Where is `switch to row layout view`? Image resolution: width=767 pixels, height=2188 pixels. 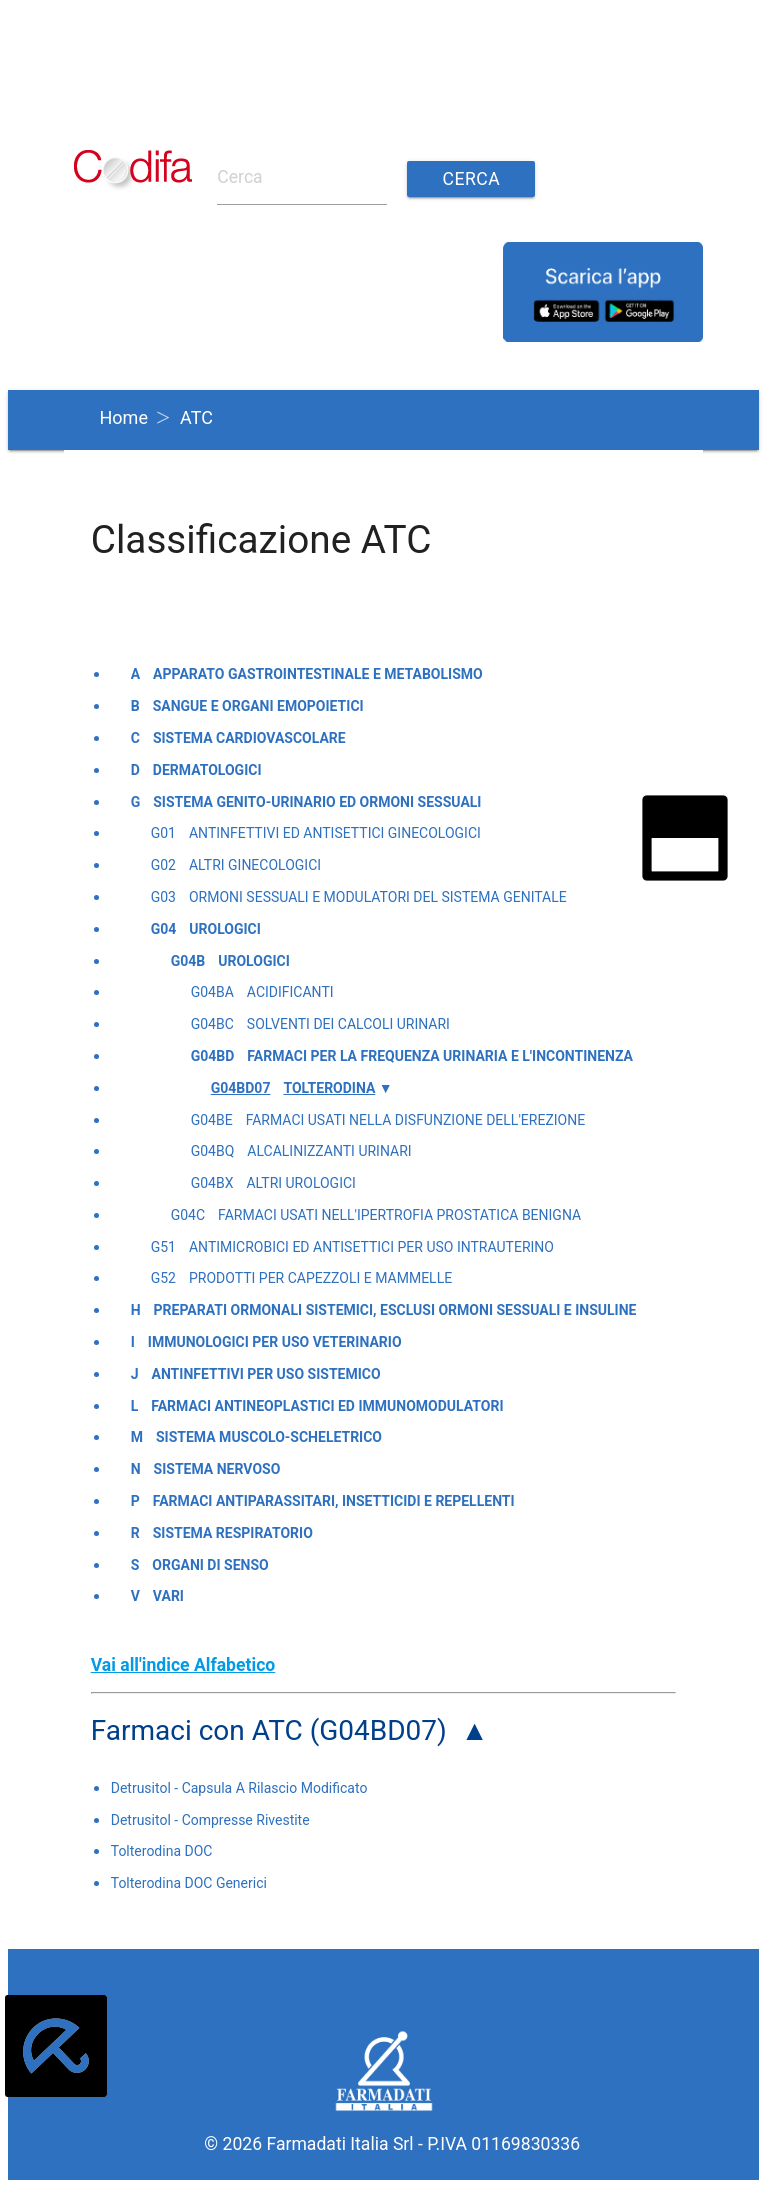
switch to row layout view is located at coordinates (685, 838).